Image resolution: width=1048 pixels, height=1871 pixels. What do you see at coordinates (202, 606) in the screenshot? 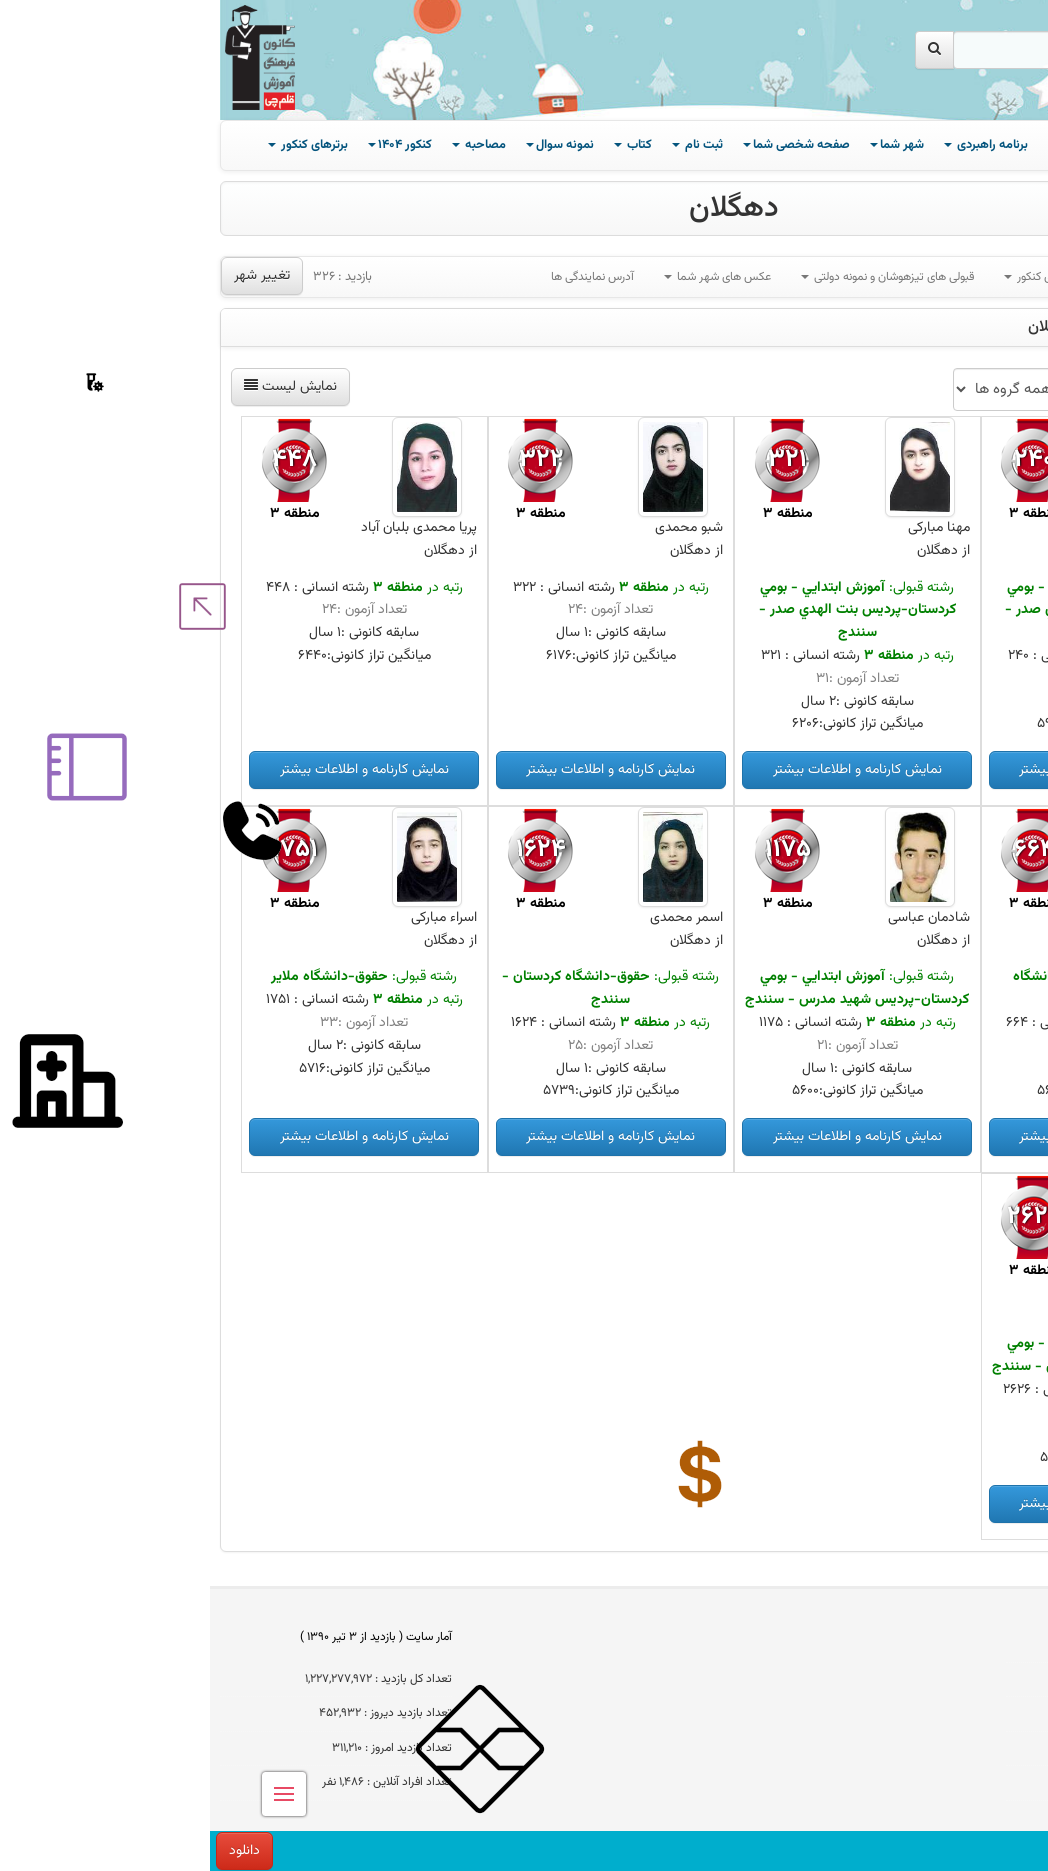
I see `navigate to previous or parent section` at bounding box center [202, 606].